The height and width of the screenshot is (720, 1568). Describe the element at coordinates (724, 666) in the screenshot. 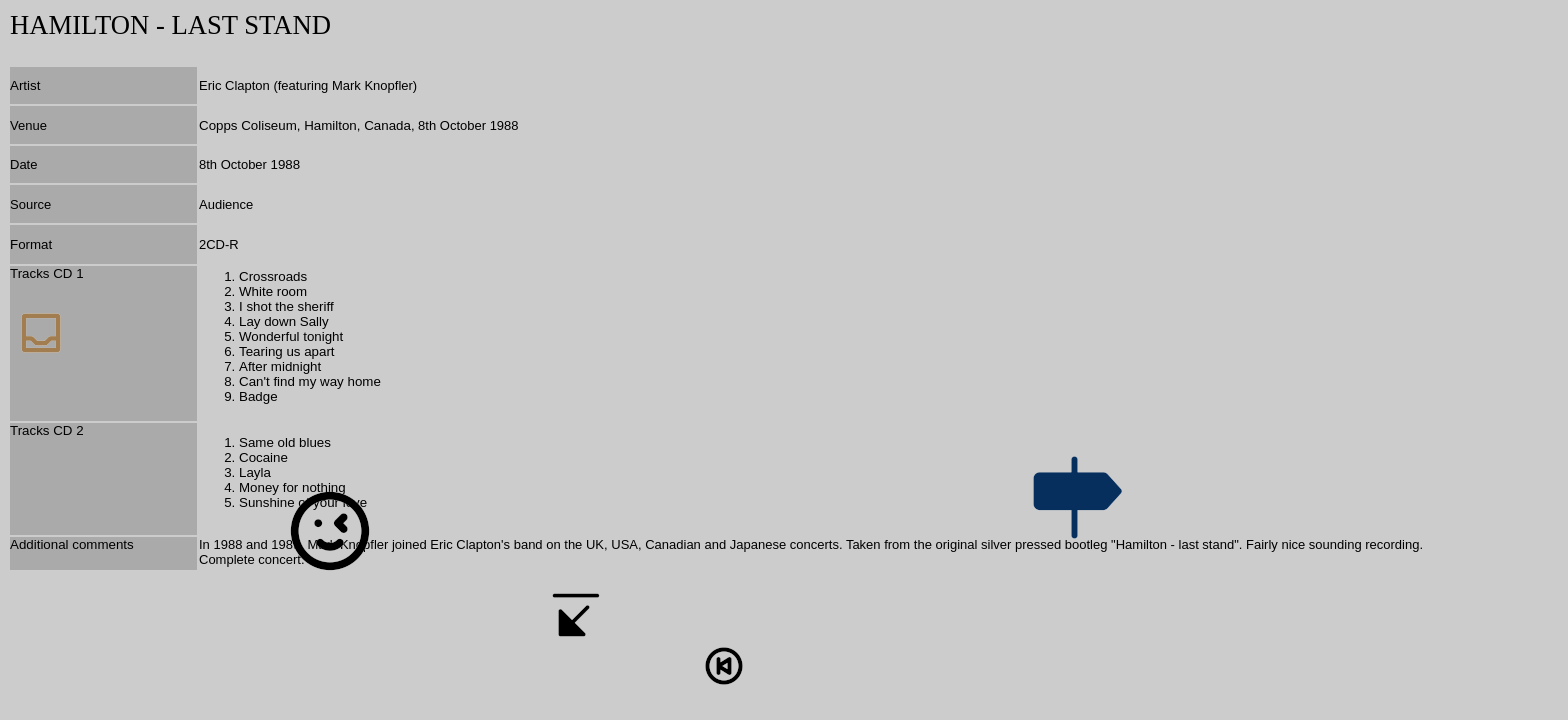

I see `skip to previous track` at that location.